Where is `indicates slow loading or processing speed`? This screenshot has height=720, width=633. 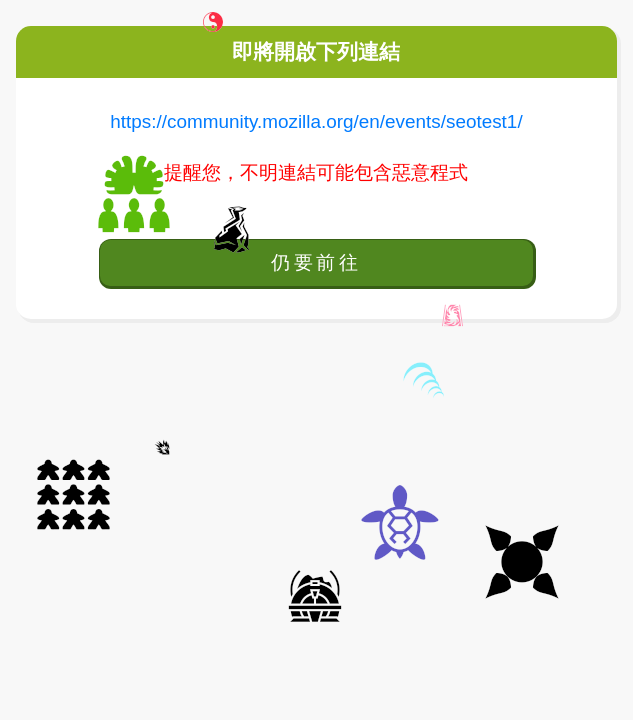 indicates slow loading or processing speed is located at coordinates (399, 522).